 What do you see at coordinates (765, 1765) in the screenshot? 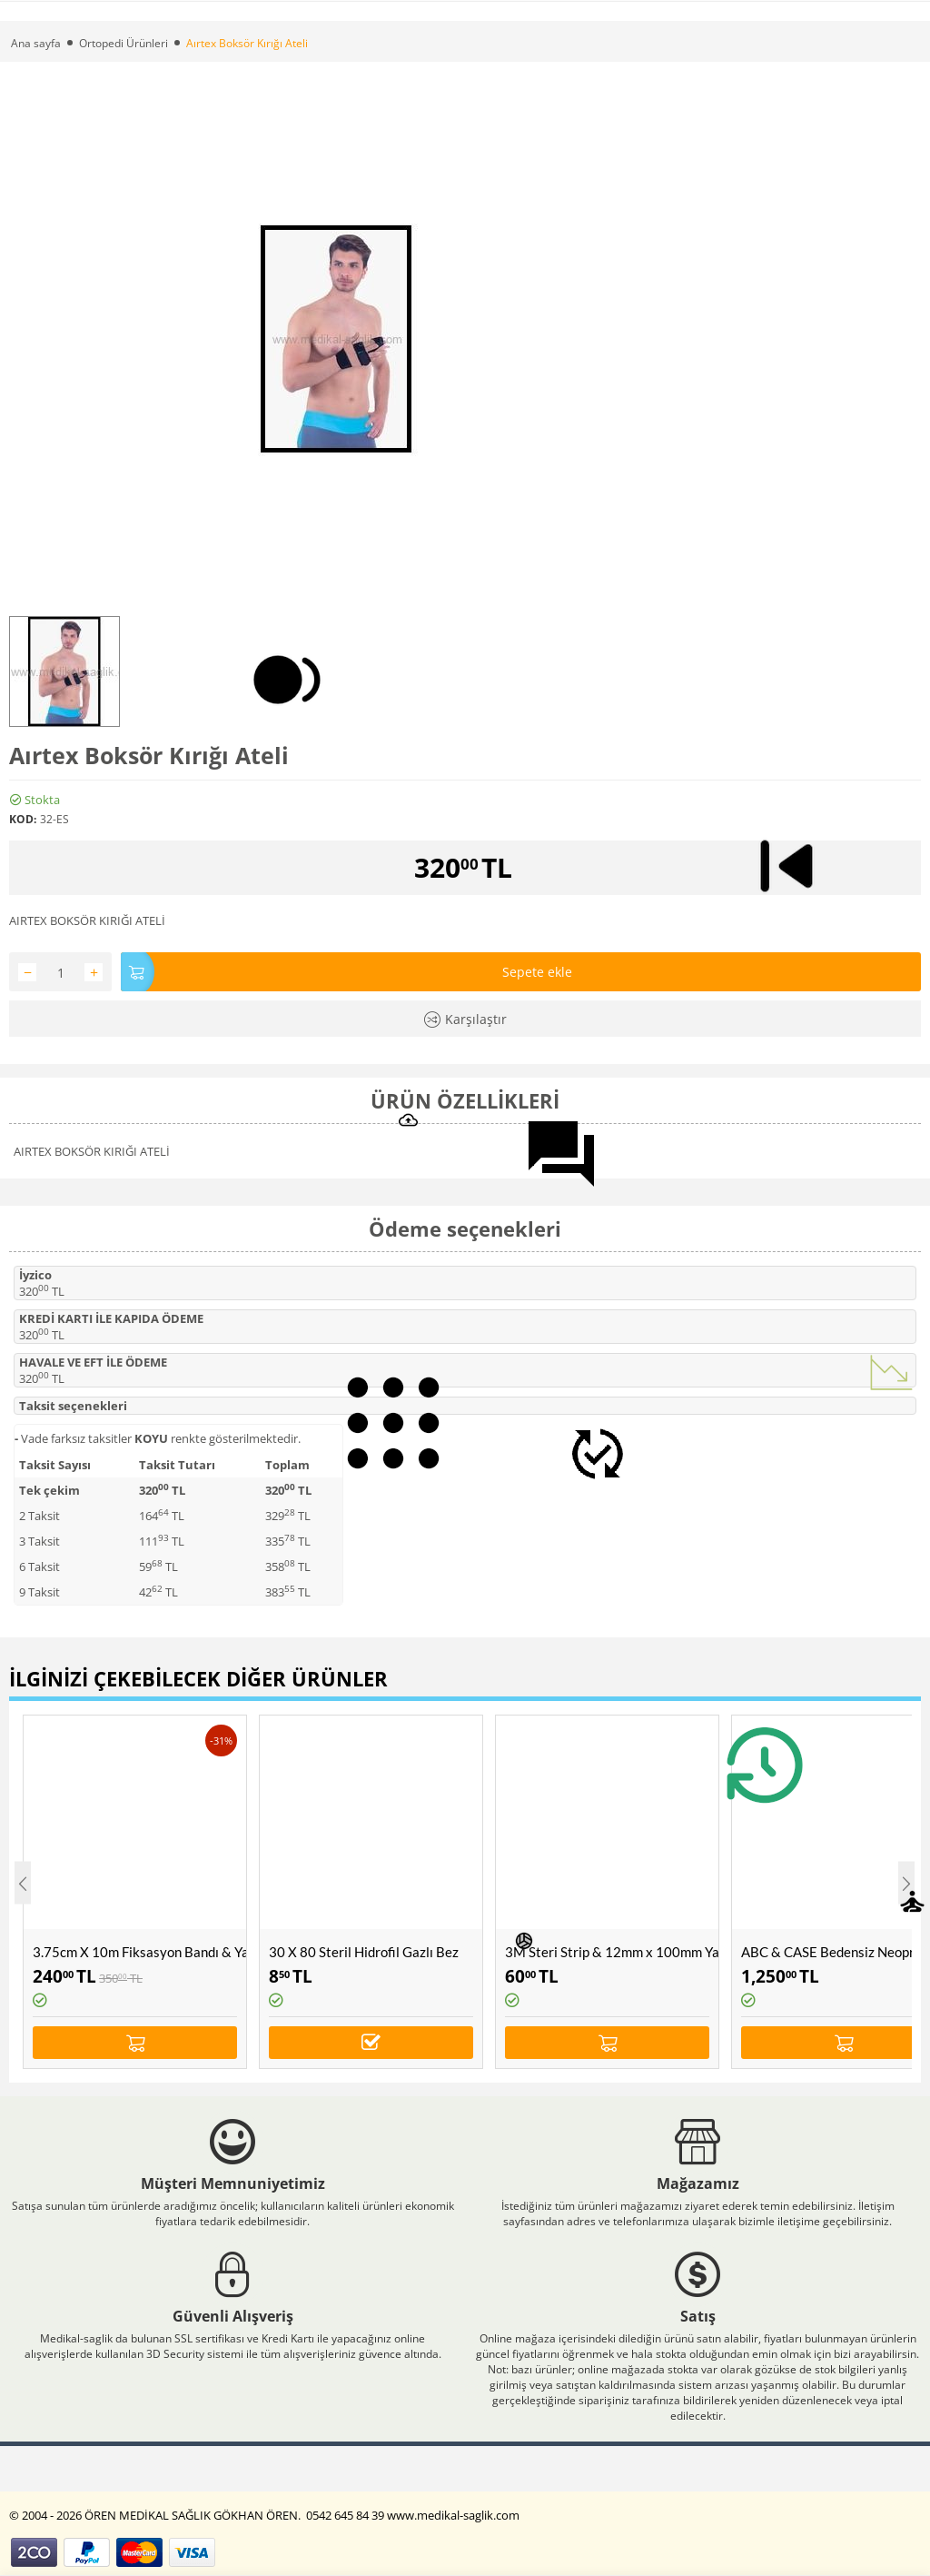
I see `view activity history` at bounding box center [765, 1765].